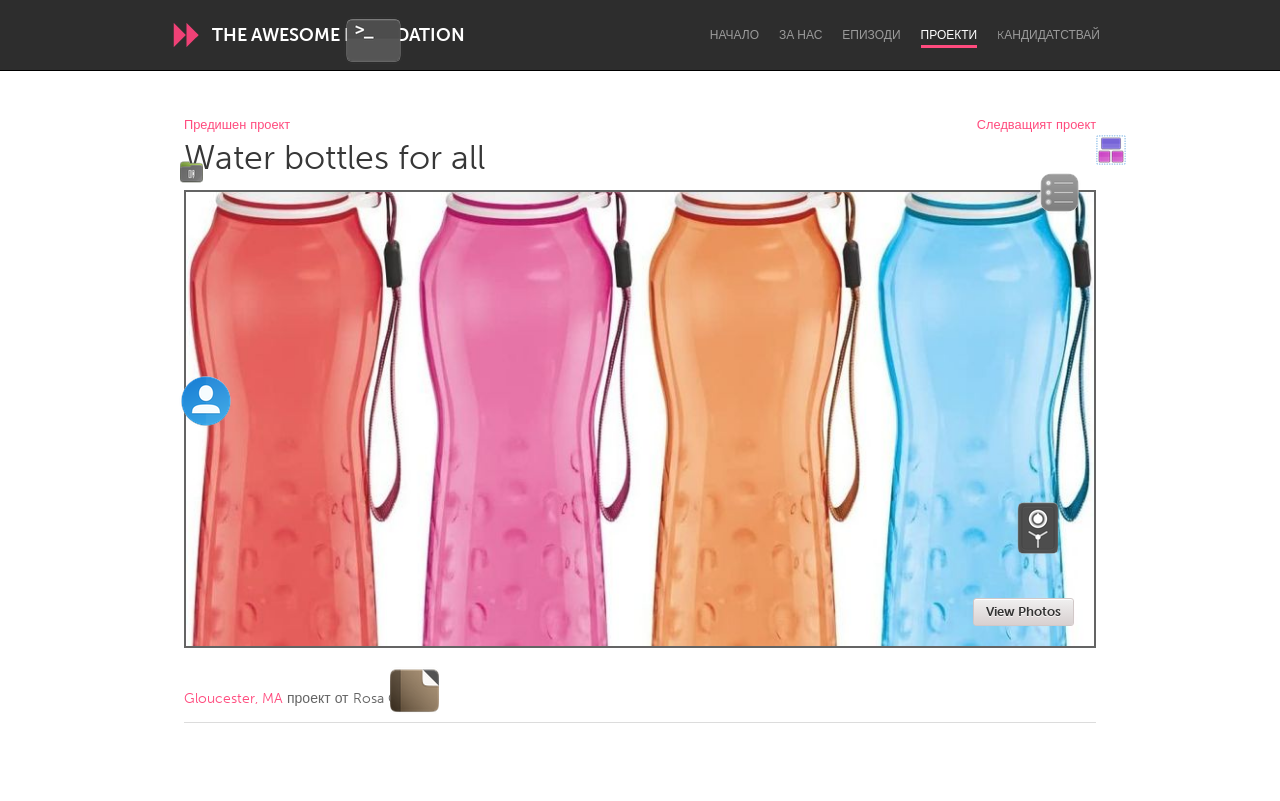 Image resolution: width=1280 pixels, height=801 pixels. Describe the element at coordinates (1038, 528) in the screenshot. I see `open Déjà Dup backup application` at that location.